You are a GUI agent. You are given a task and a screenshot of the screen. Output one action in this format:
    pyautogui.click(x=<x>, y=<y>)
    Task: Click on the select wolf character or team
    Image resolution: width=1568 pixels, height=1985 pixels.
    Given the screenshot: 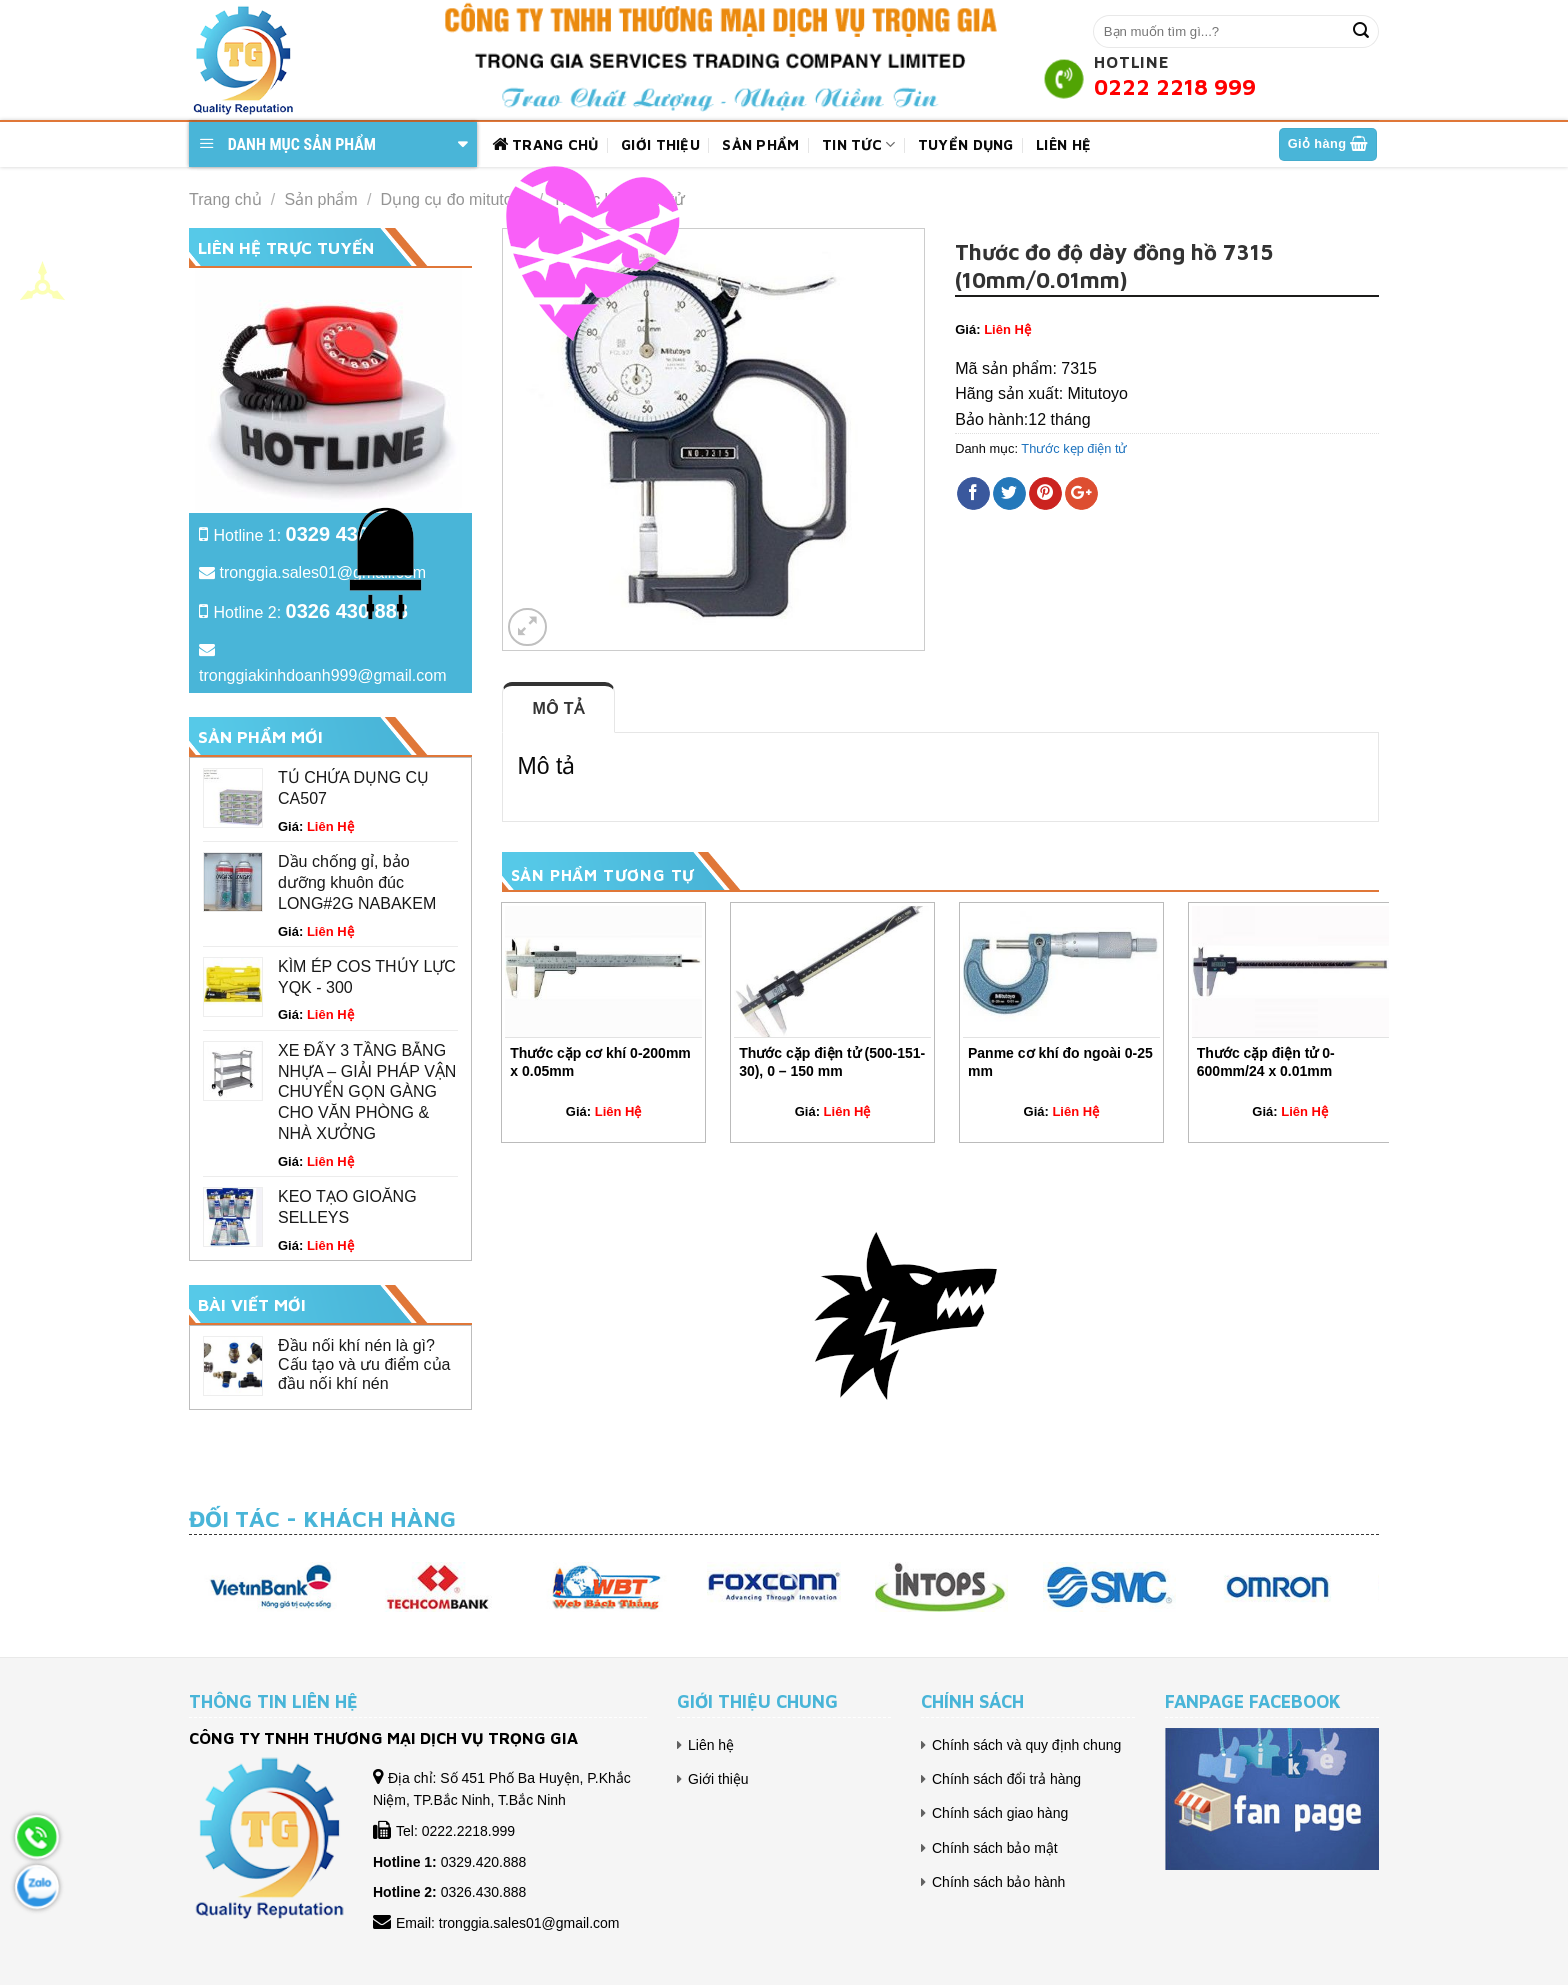 What is the action you would take?
    pyautogui.click(x=905, y=1314)
    